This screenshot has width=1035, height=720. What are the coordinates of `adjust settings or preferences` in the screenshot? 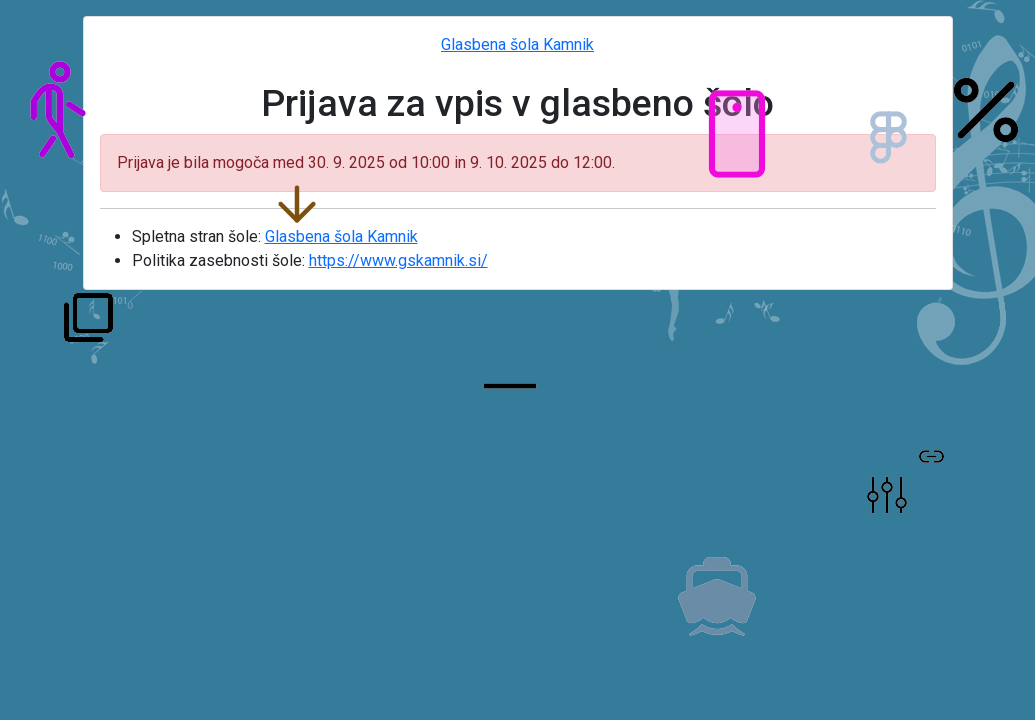 It's located at (887, 495).